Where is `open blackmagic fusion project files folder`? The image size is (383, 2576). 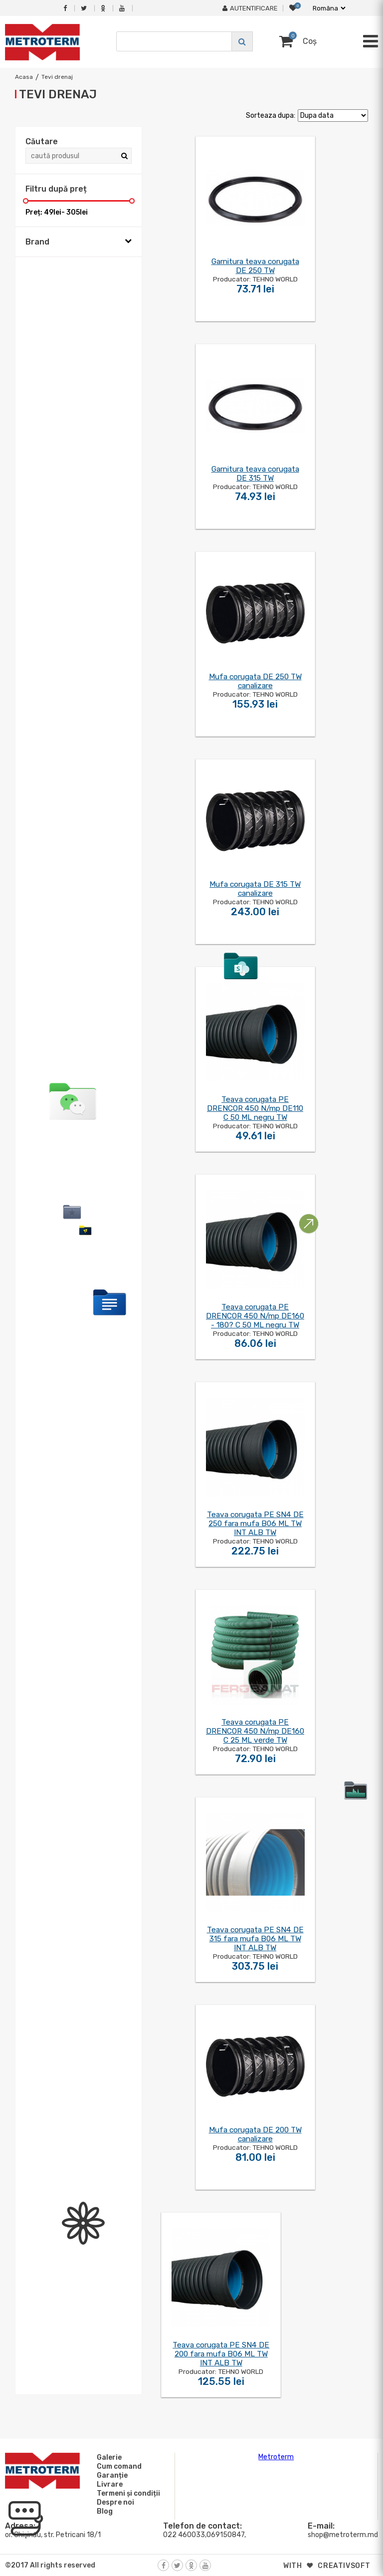
open blackmagic fusion project files folder is located at coordinates (85, 1231).